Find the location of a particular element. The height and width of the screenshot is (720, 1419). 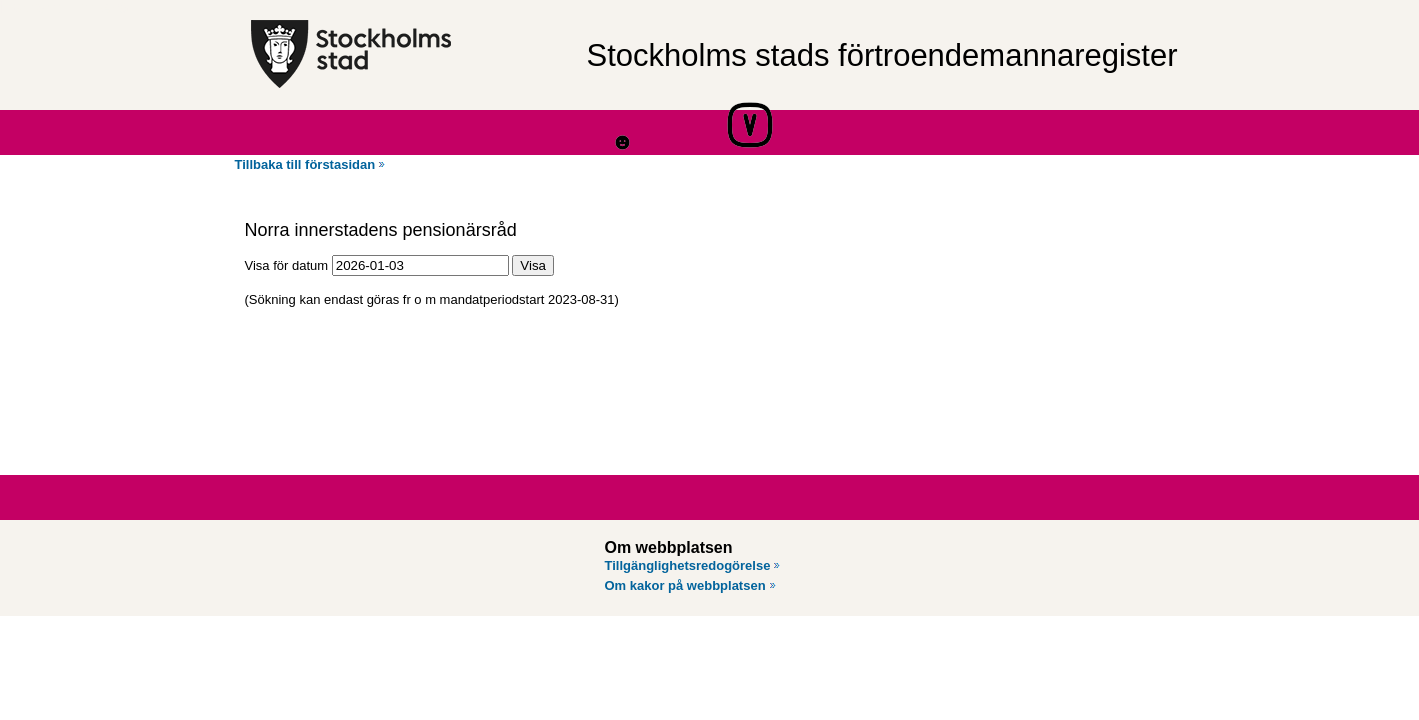

indicates a "v" label or category tag is located at coordinates (750, 125).